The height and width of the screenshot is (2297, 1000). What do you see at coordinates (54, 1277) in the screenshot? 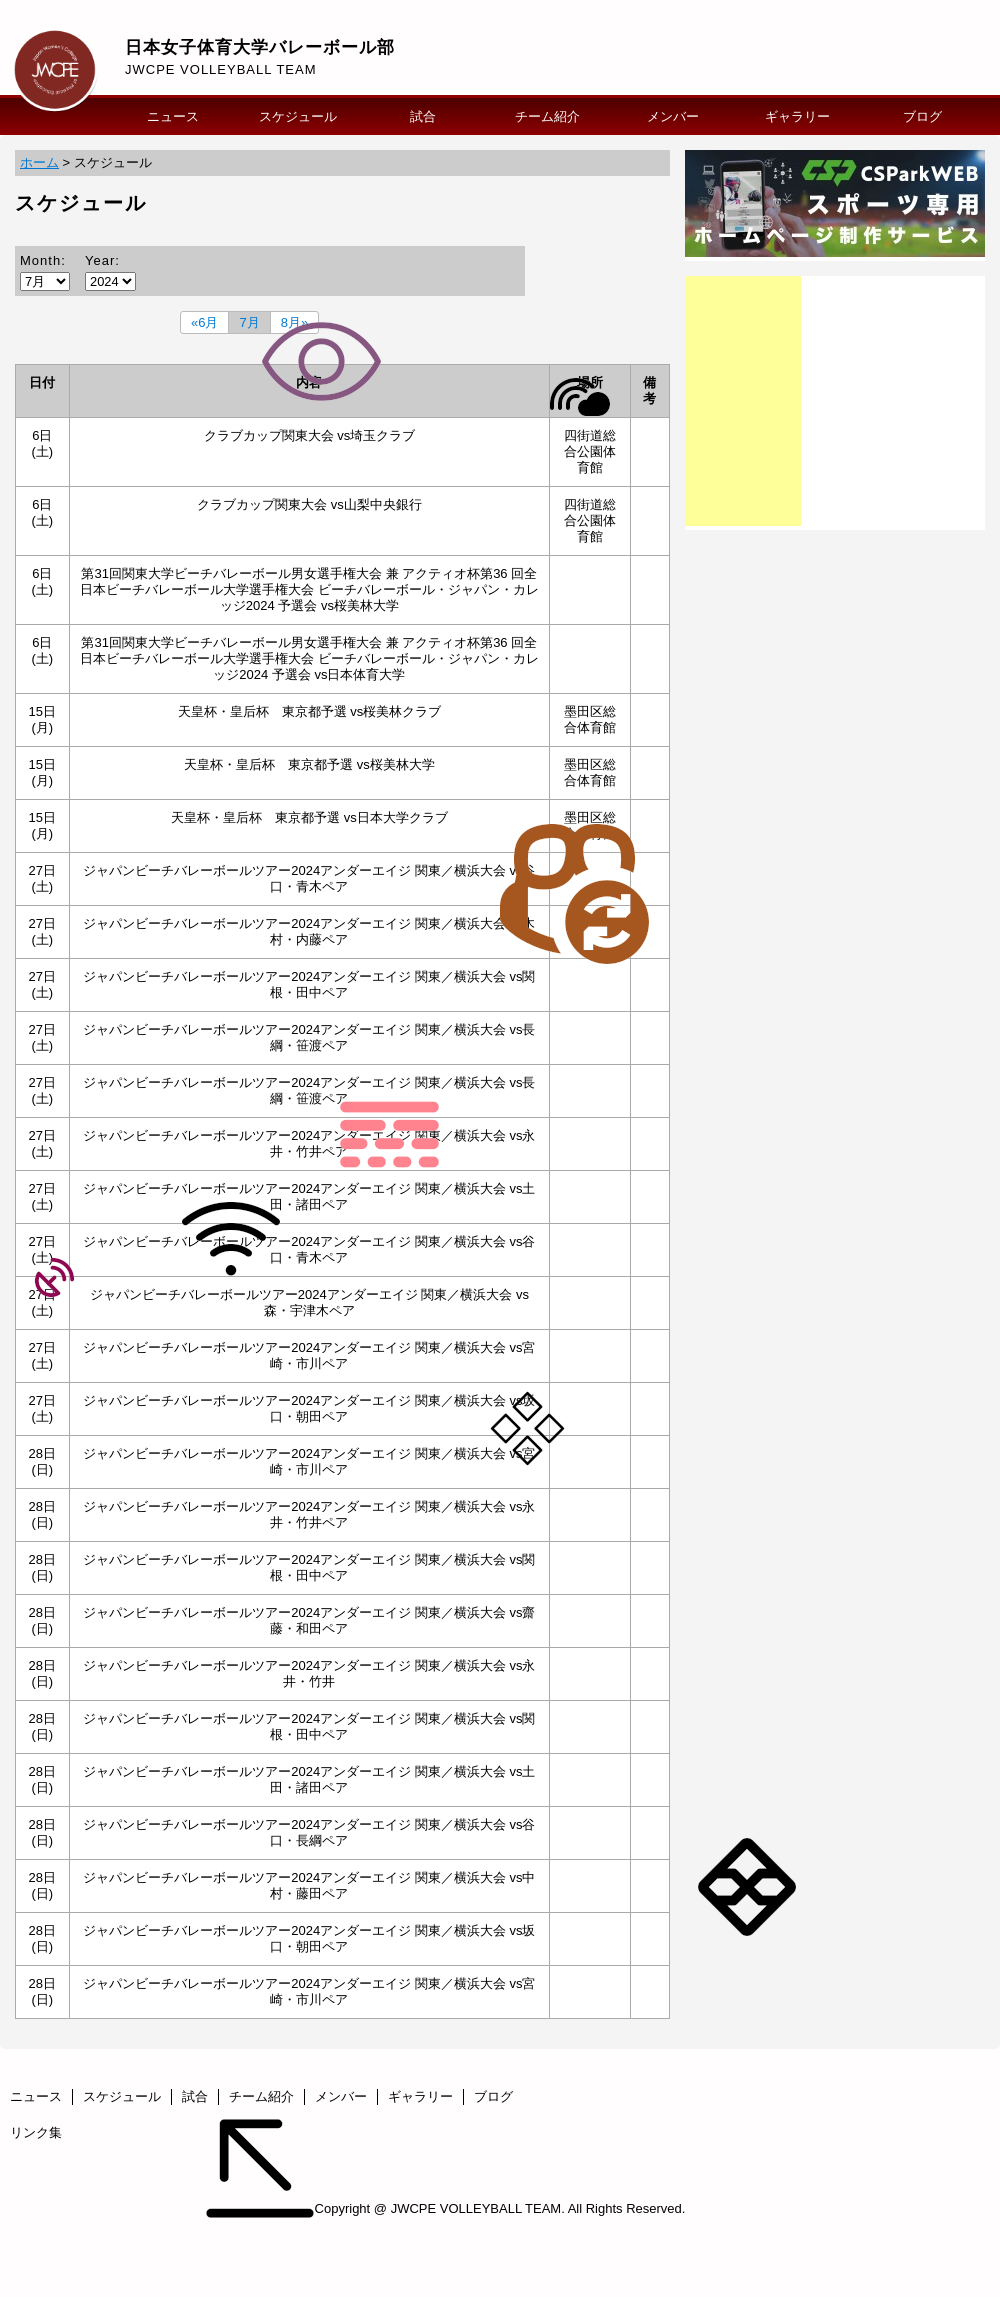
I see `access satellite or broadcast settings` at bounding box center [54, 1277].